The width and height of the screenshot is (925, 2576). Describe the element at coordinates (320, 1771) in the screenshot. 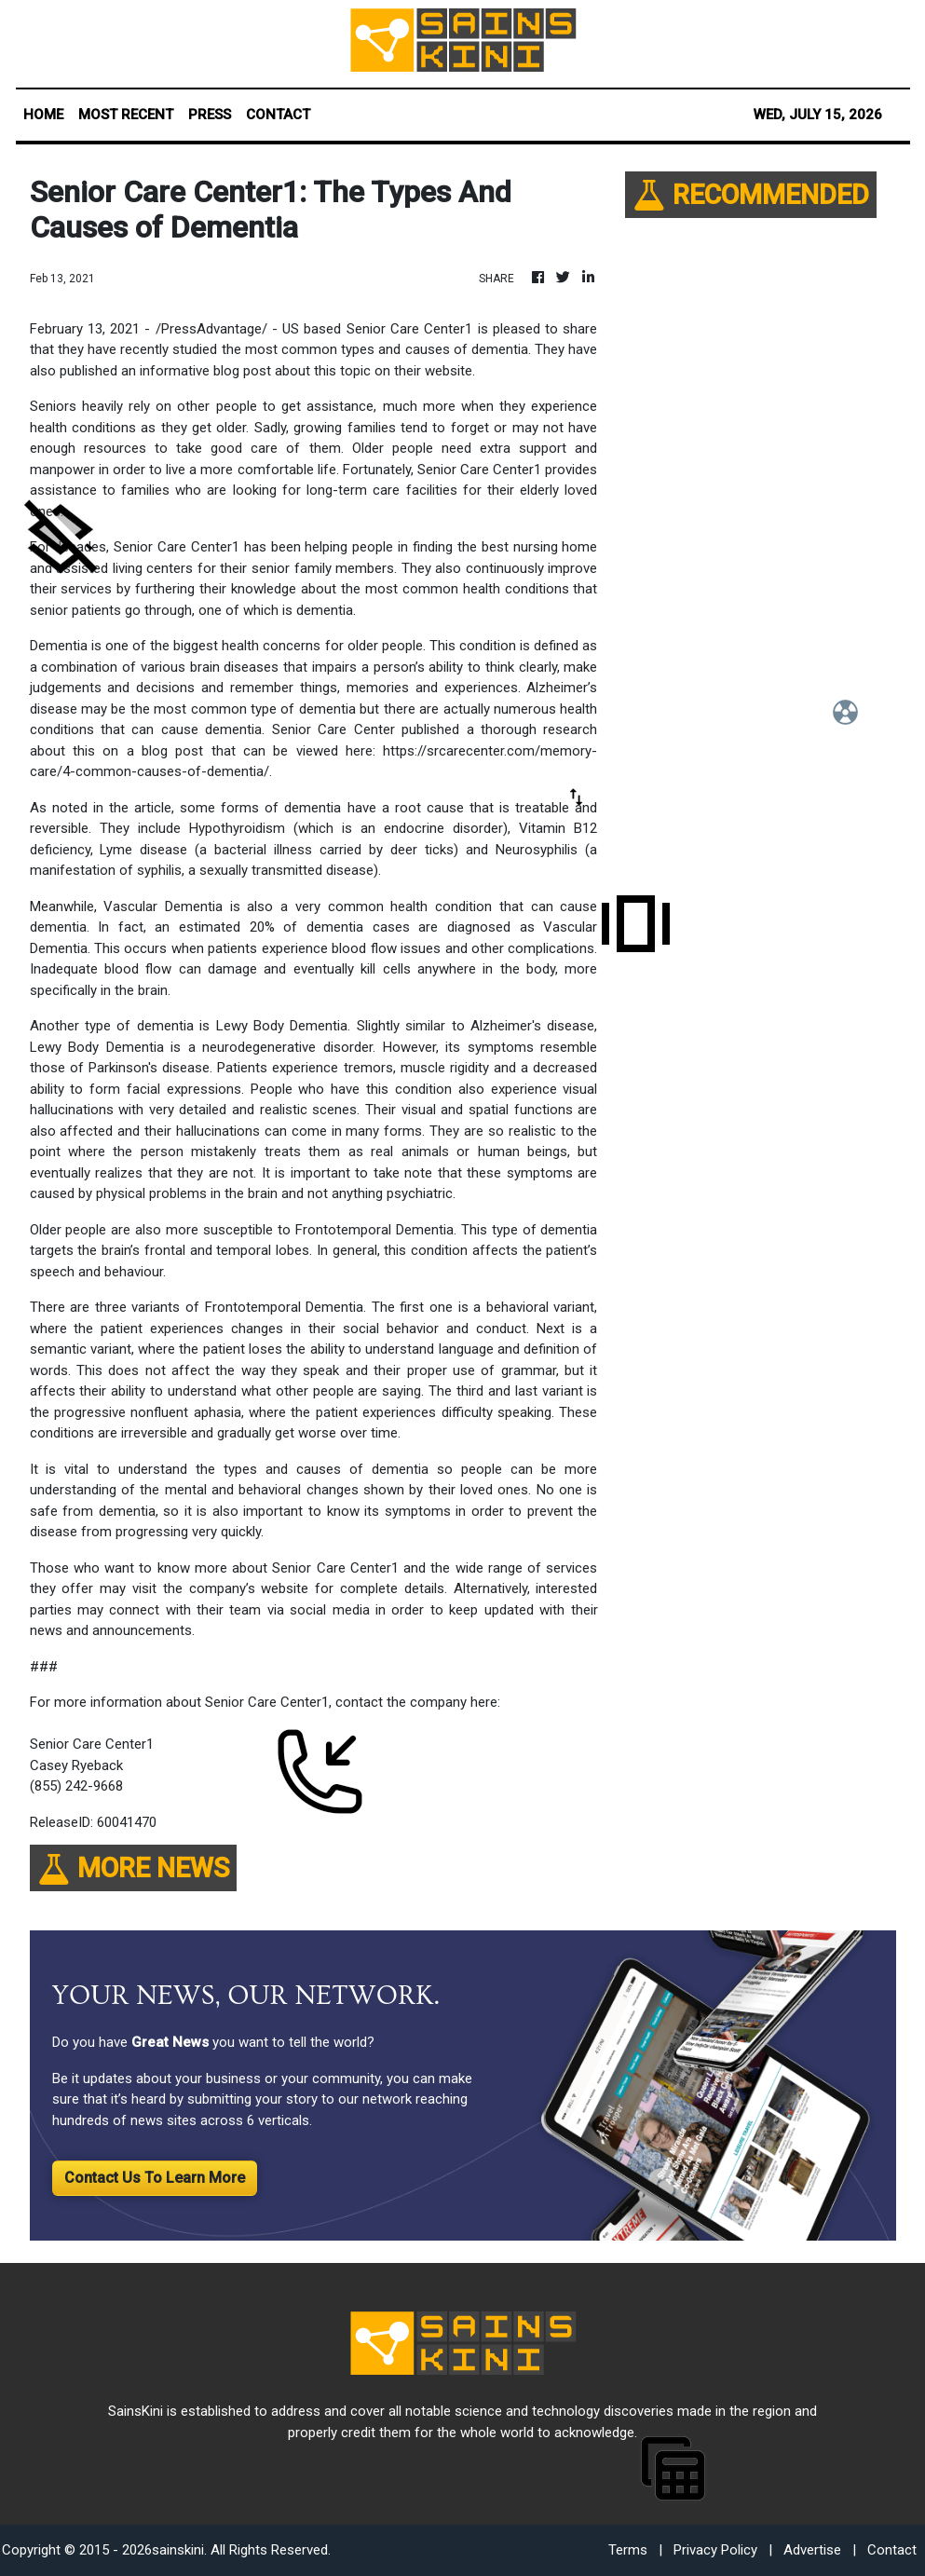

I see `incoming call notification` at that location.